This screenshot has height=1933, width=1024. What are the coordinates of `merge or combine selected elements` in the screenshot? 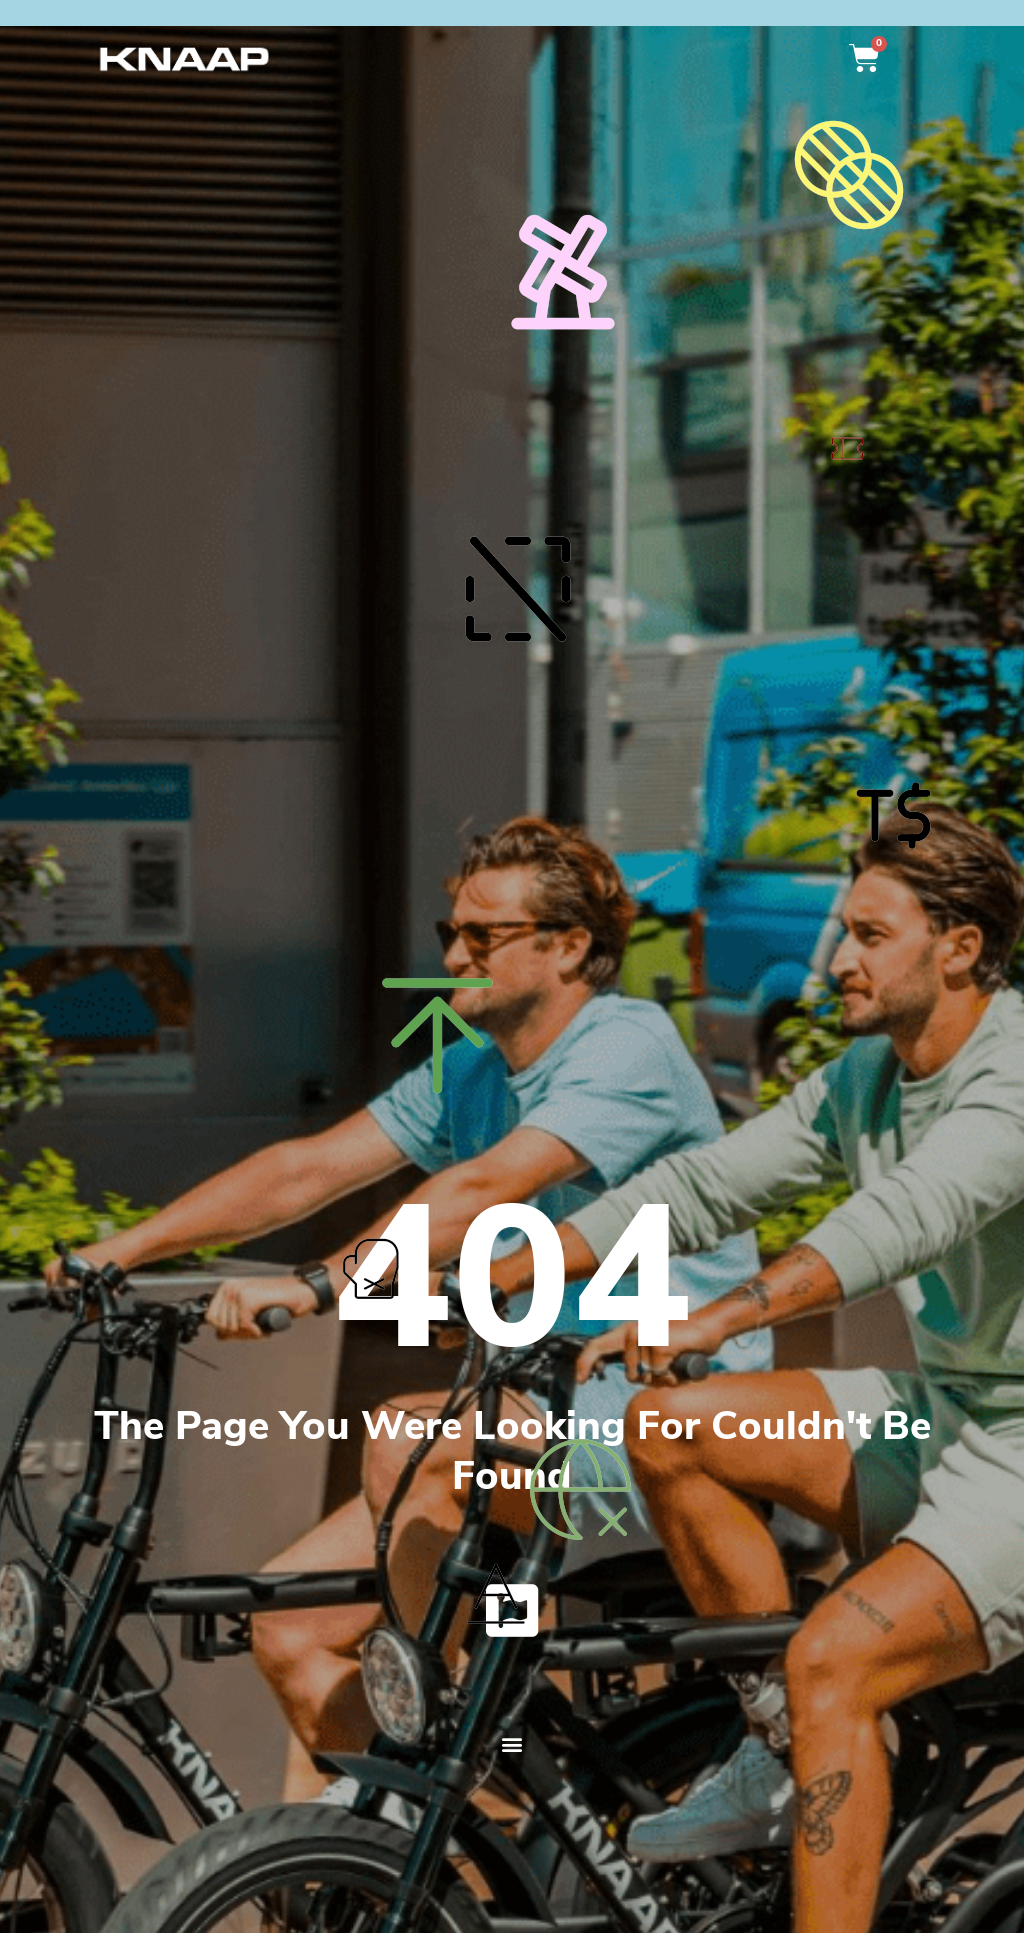 It's located at (849, 175).